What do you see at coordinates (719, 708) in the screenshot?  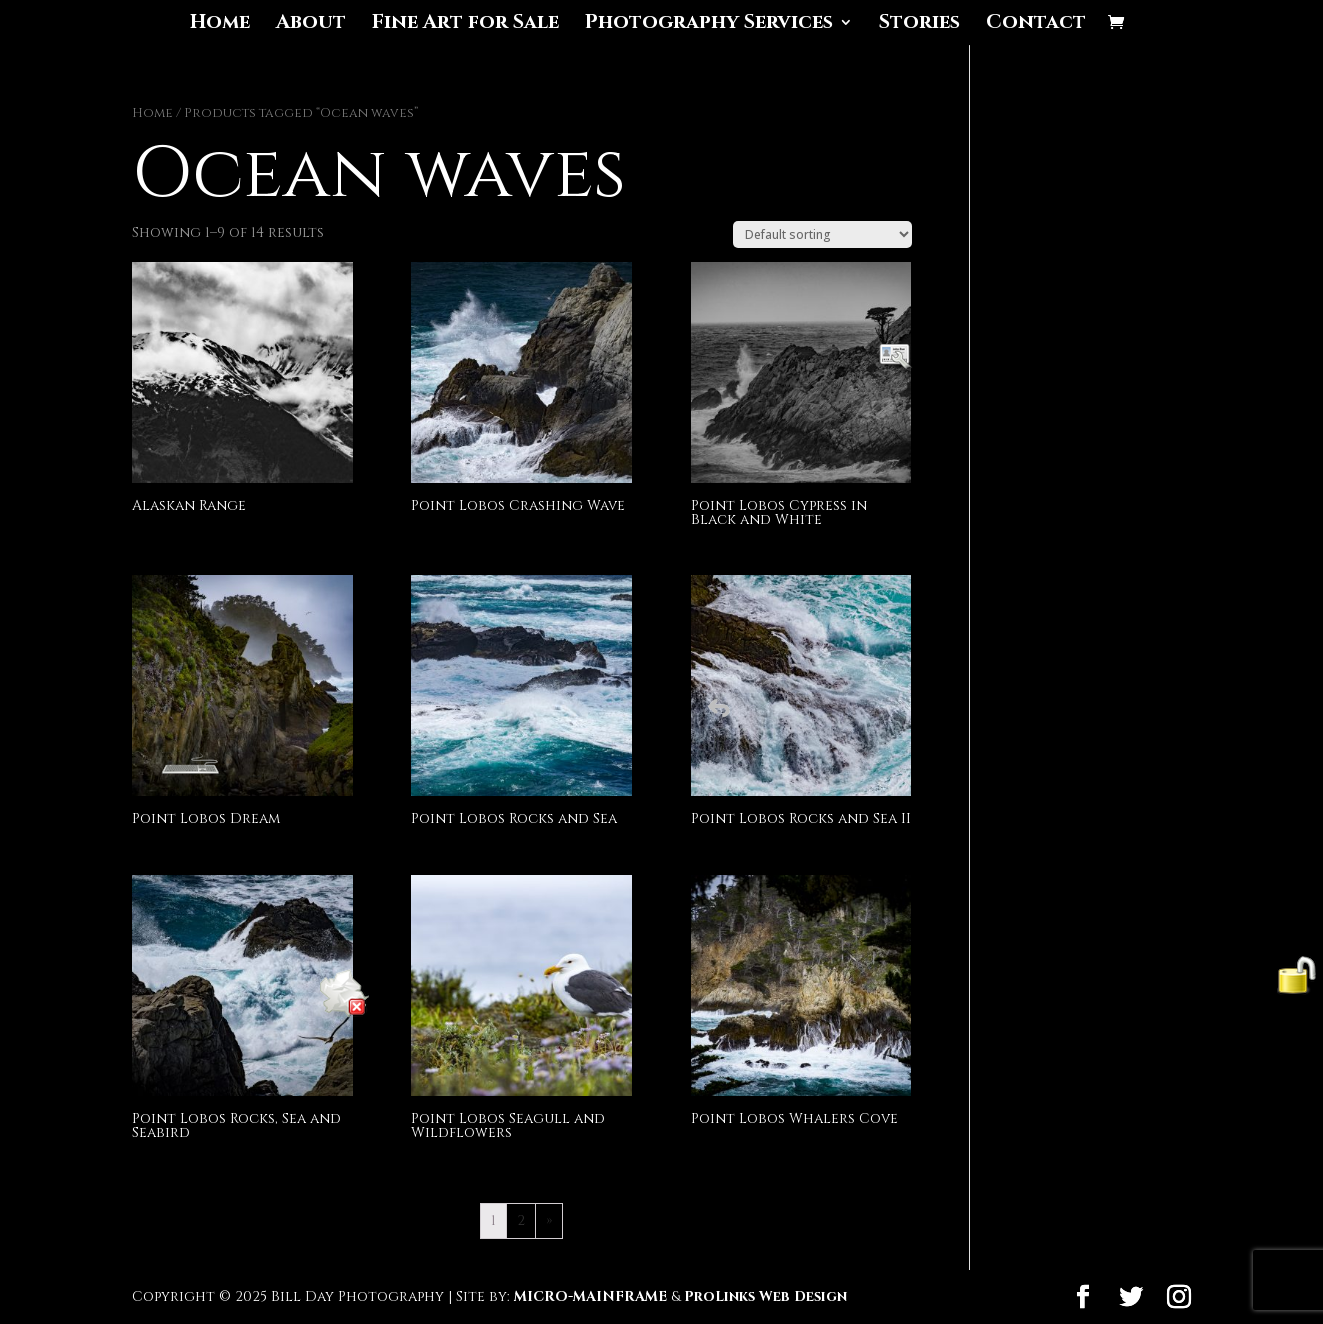 I see `redo last action (right-to-left interface)` at bounding box center [719, 708].